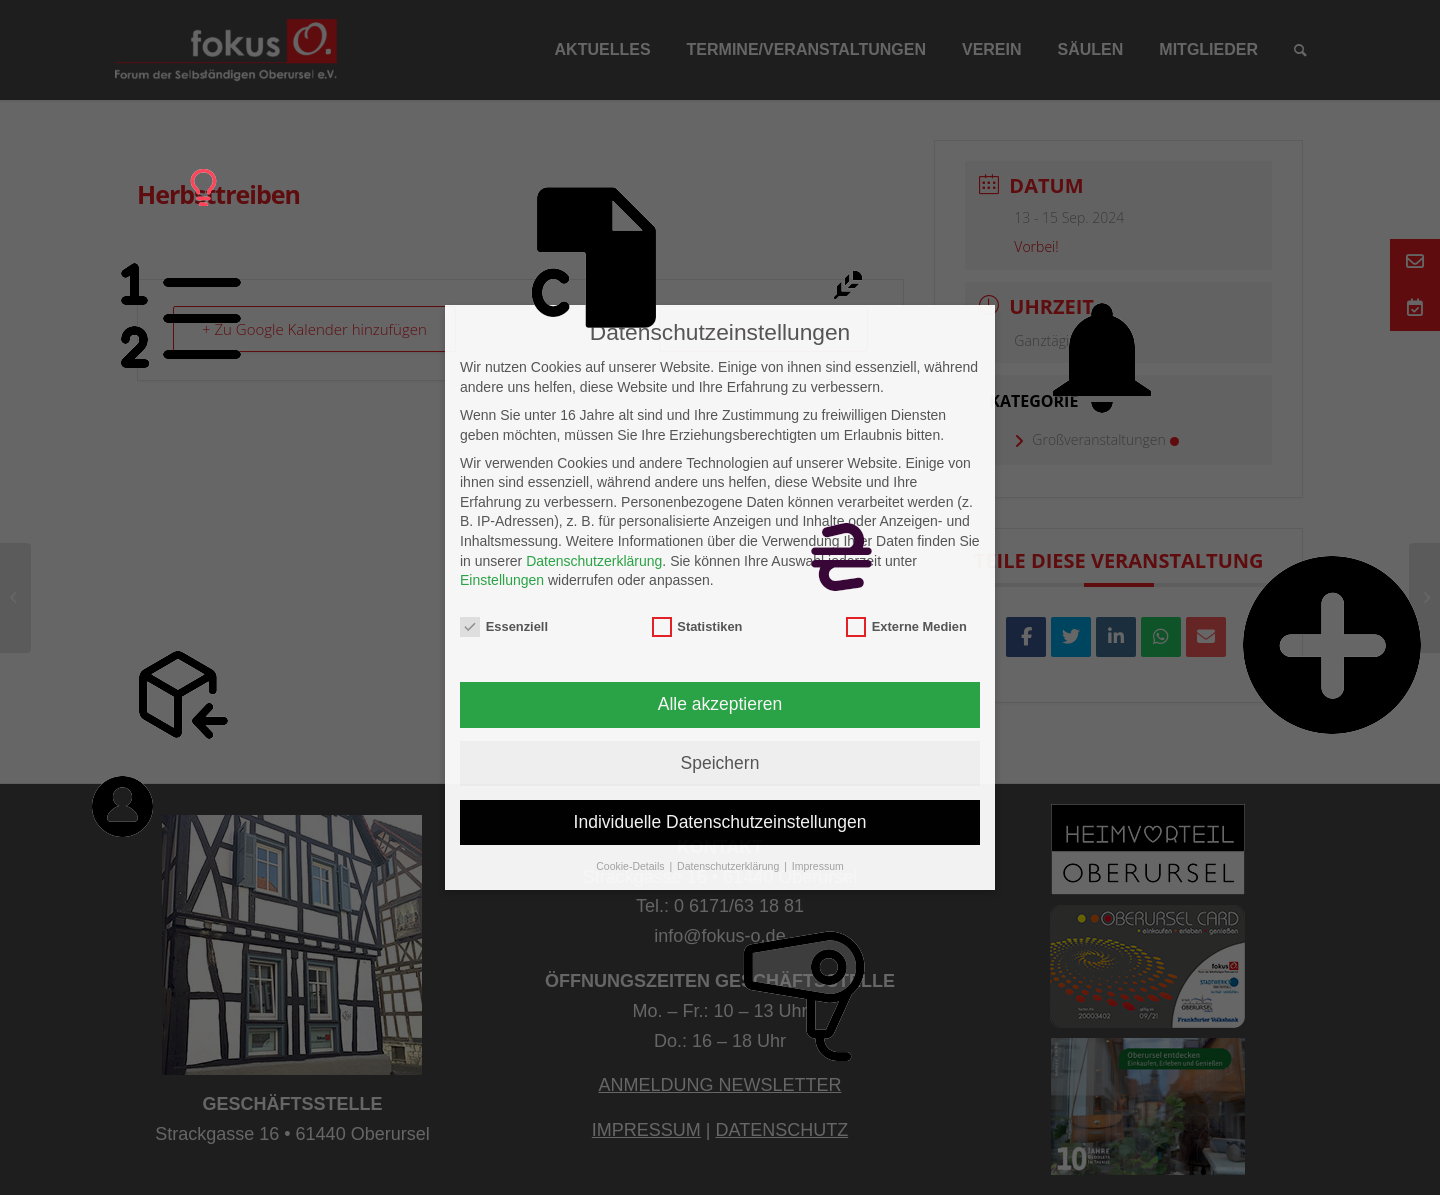 This screenshot has width=1440, height=1195. Describe the element at coordinates (806, 989) in the screenshot. I see `access hair styling or grooming tools` at that location.